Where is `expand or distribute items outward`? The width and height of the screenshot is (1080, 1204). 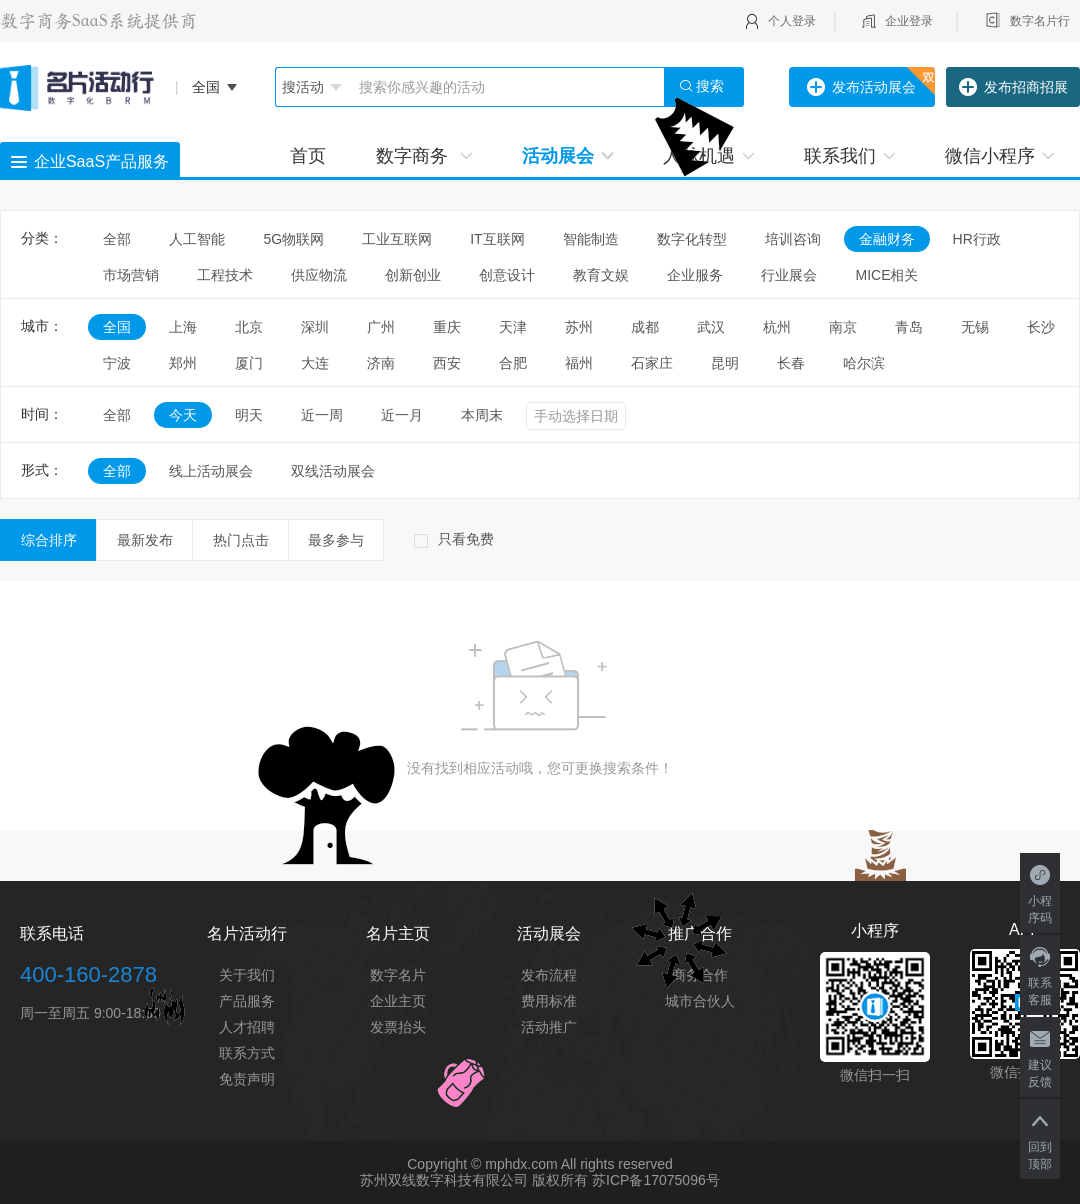
expand or distribute items outward is located at coordinates (679, 941).